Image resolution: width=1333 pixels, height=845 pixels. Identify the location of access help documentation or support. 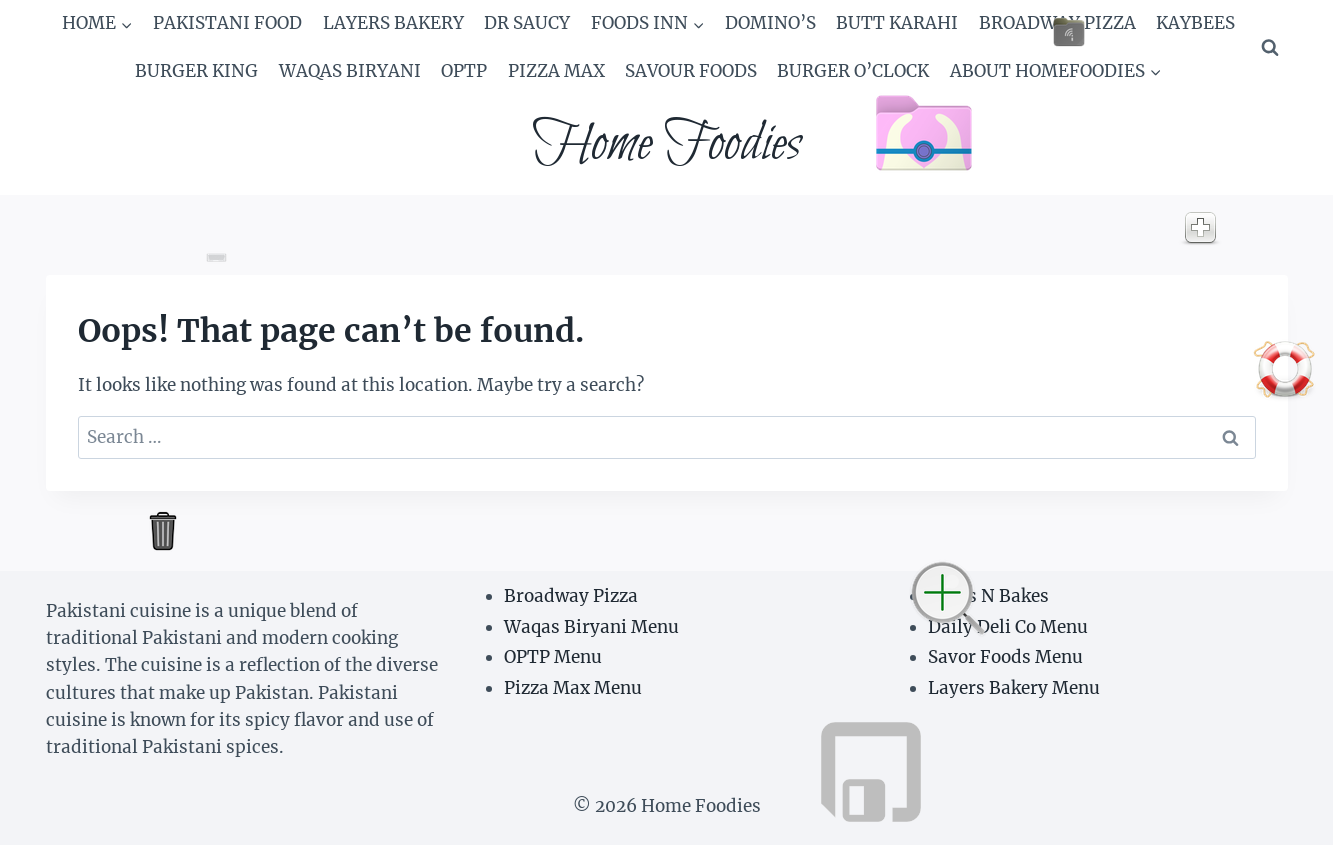
(1285, 370).